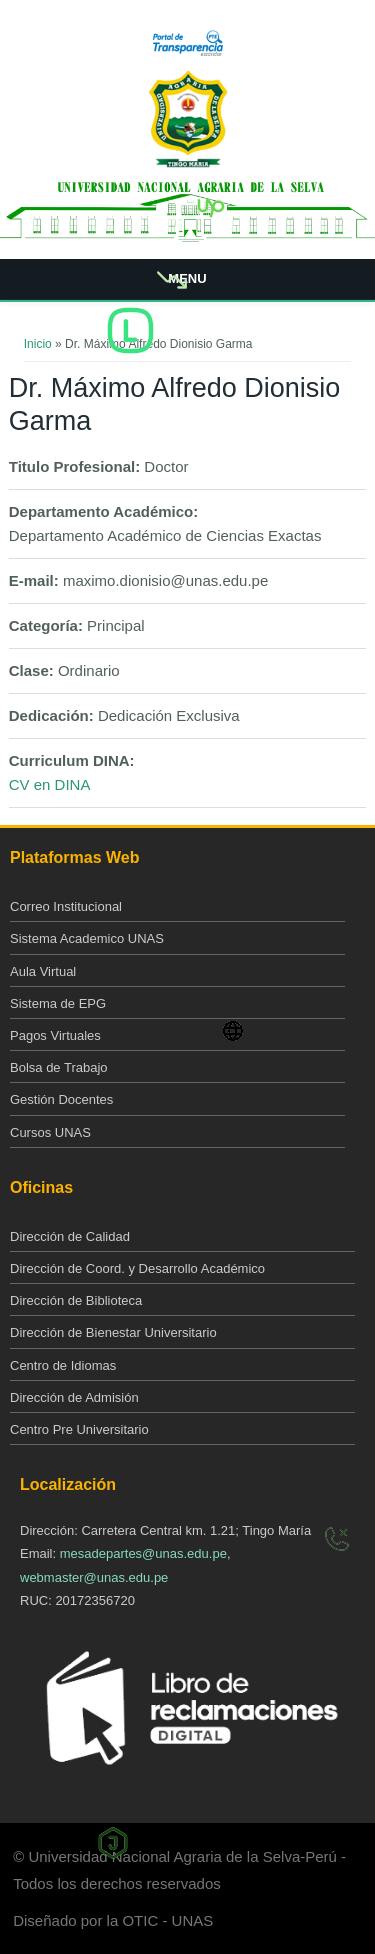  Describe the element at coordinates (337, 1538) in the screenshot. I see `end or decline a phone call` at that location.